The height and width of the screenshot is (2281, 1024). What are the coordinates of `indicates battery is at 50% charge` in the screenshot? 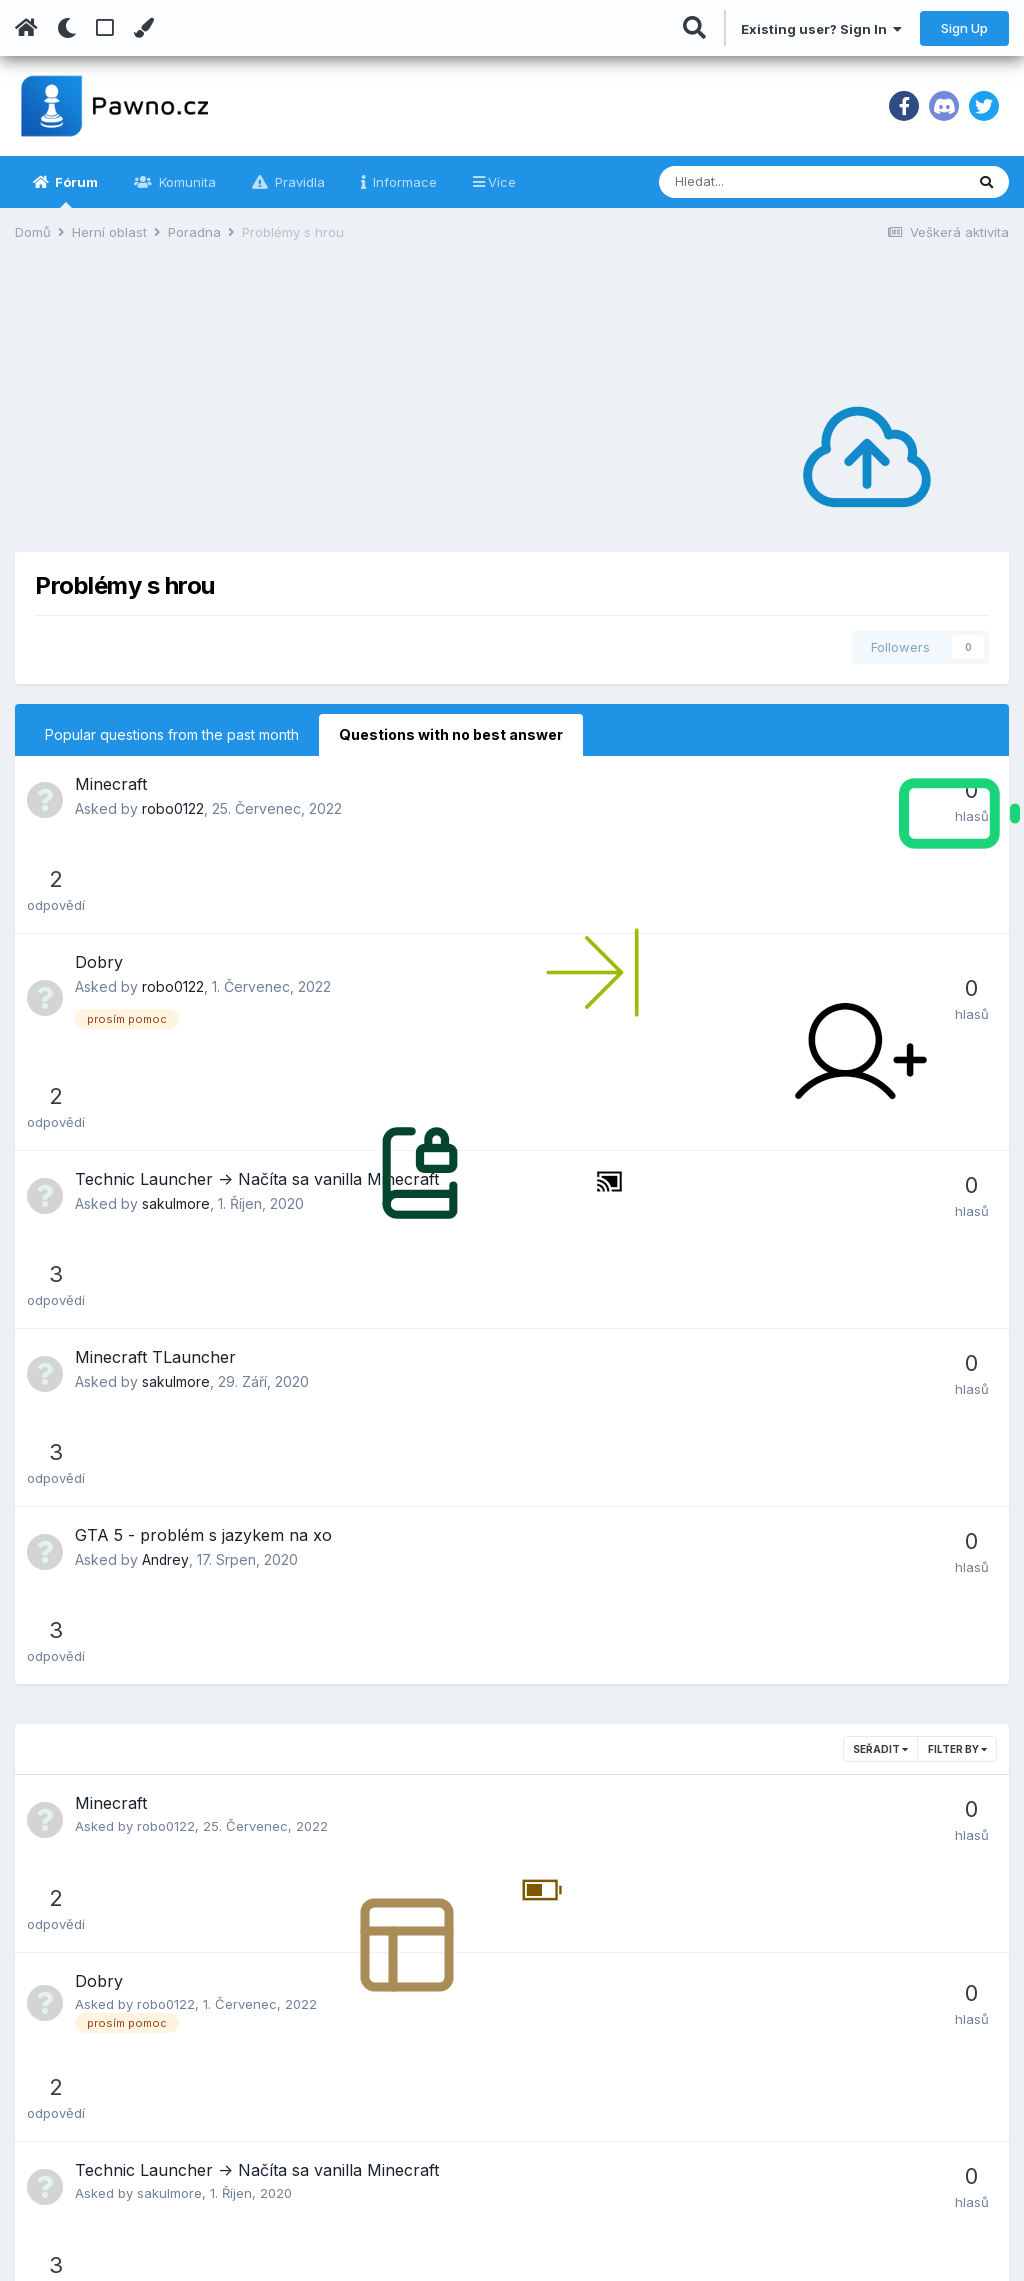 It's located at (542, 1890).